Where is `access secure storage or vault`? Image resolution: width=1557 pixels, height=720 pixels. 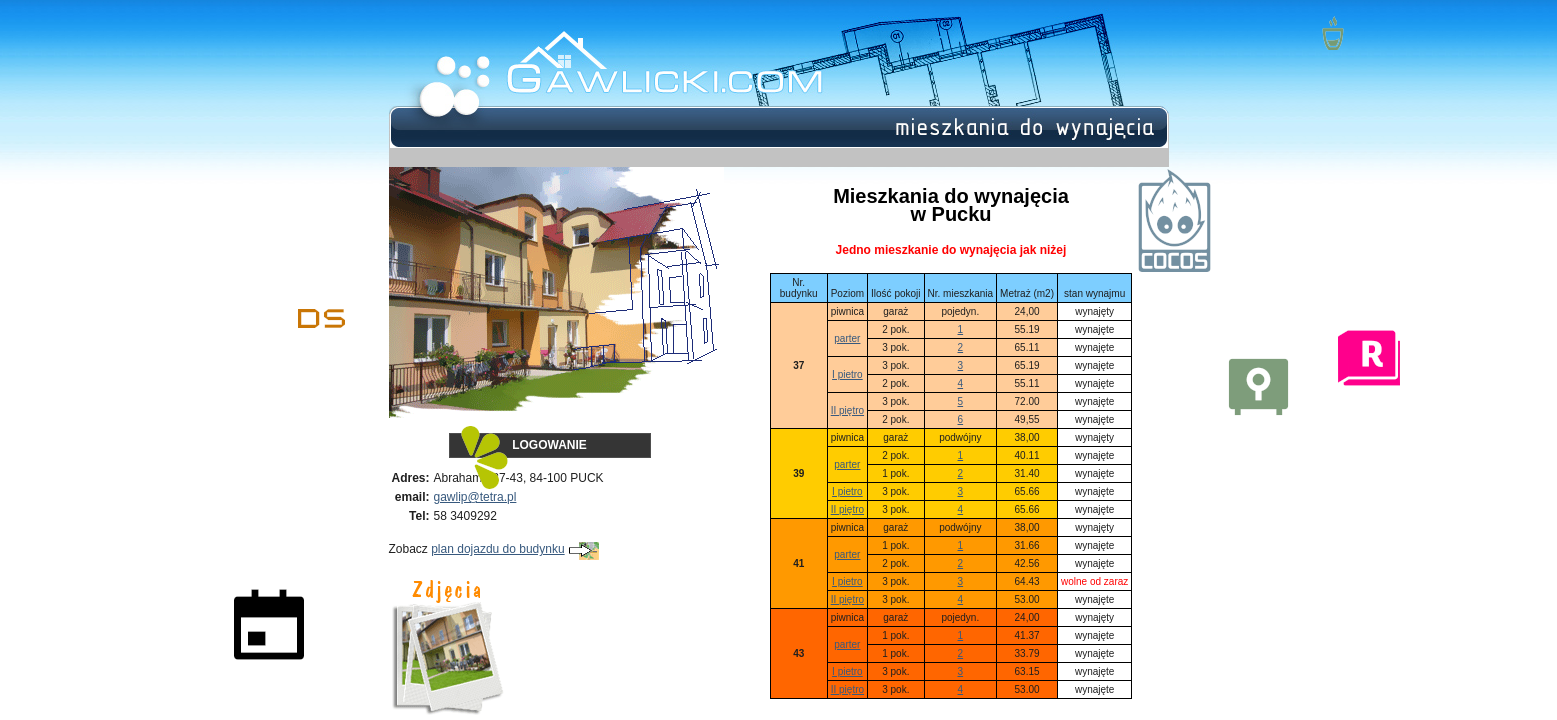
access secure storage or vault is located at coordinates (1258, 385).